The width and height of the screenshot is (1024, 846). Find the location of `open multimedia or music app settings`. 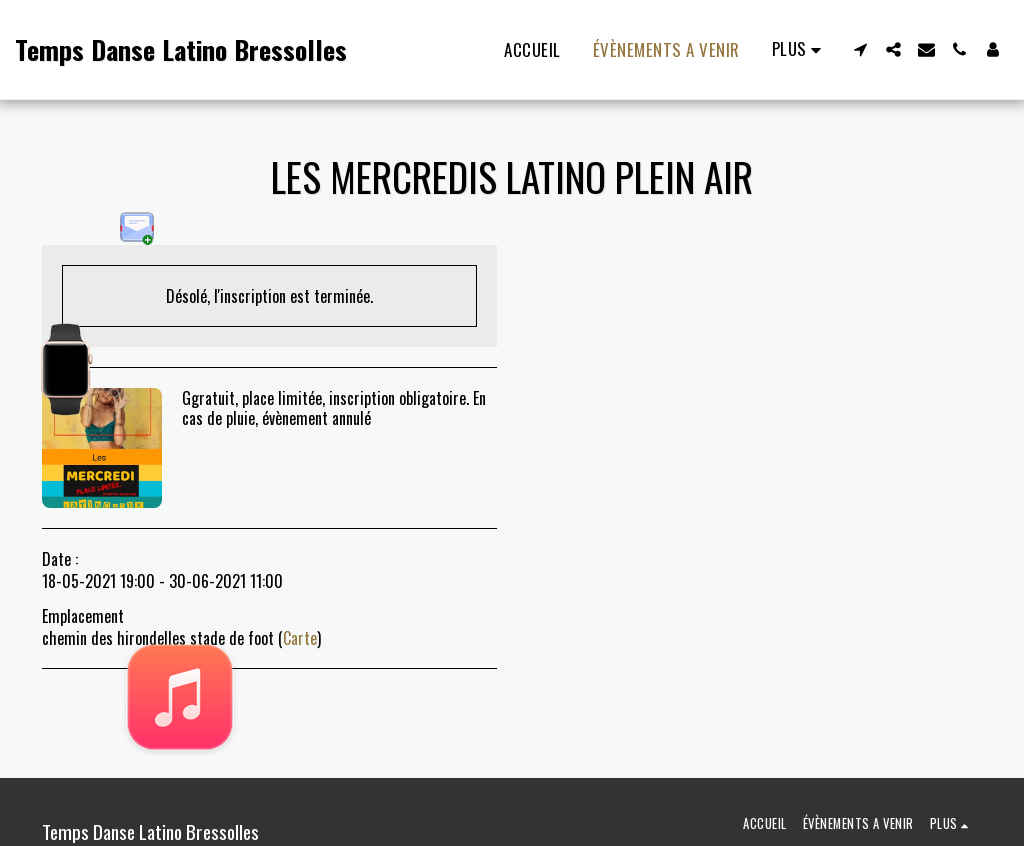

open multimedia or music app settings is located at coordinates (180, 699).